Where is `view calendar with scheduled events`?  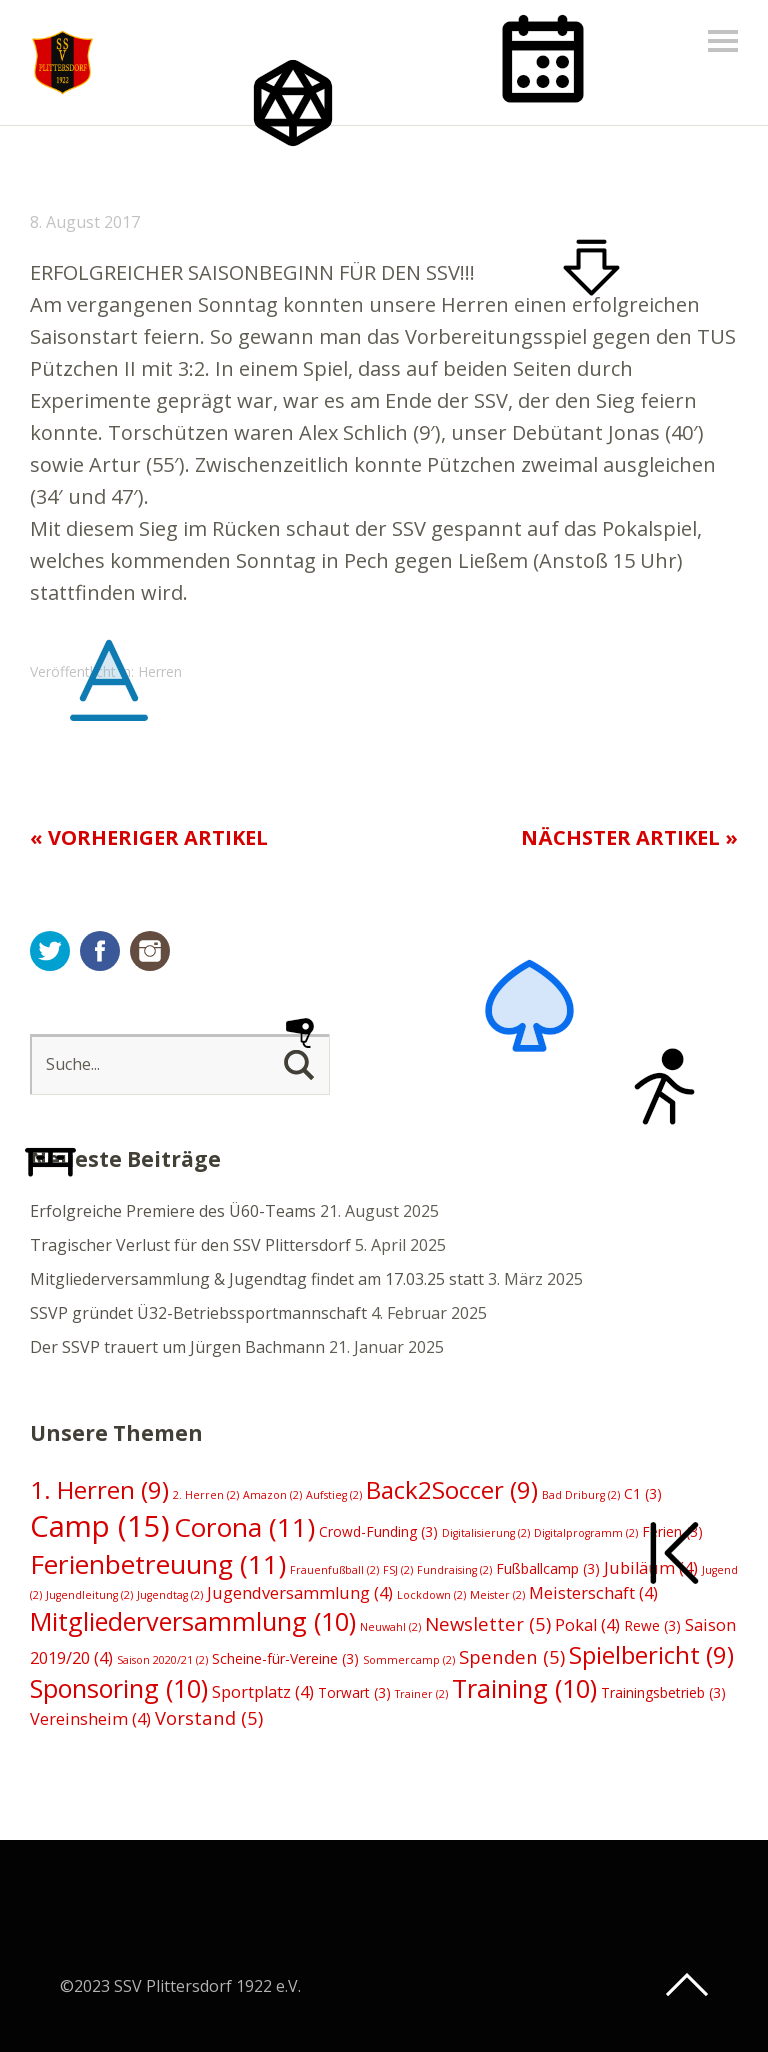
view calendar with scheduled events is located at coordinates (543, 62).